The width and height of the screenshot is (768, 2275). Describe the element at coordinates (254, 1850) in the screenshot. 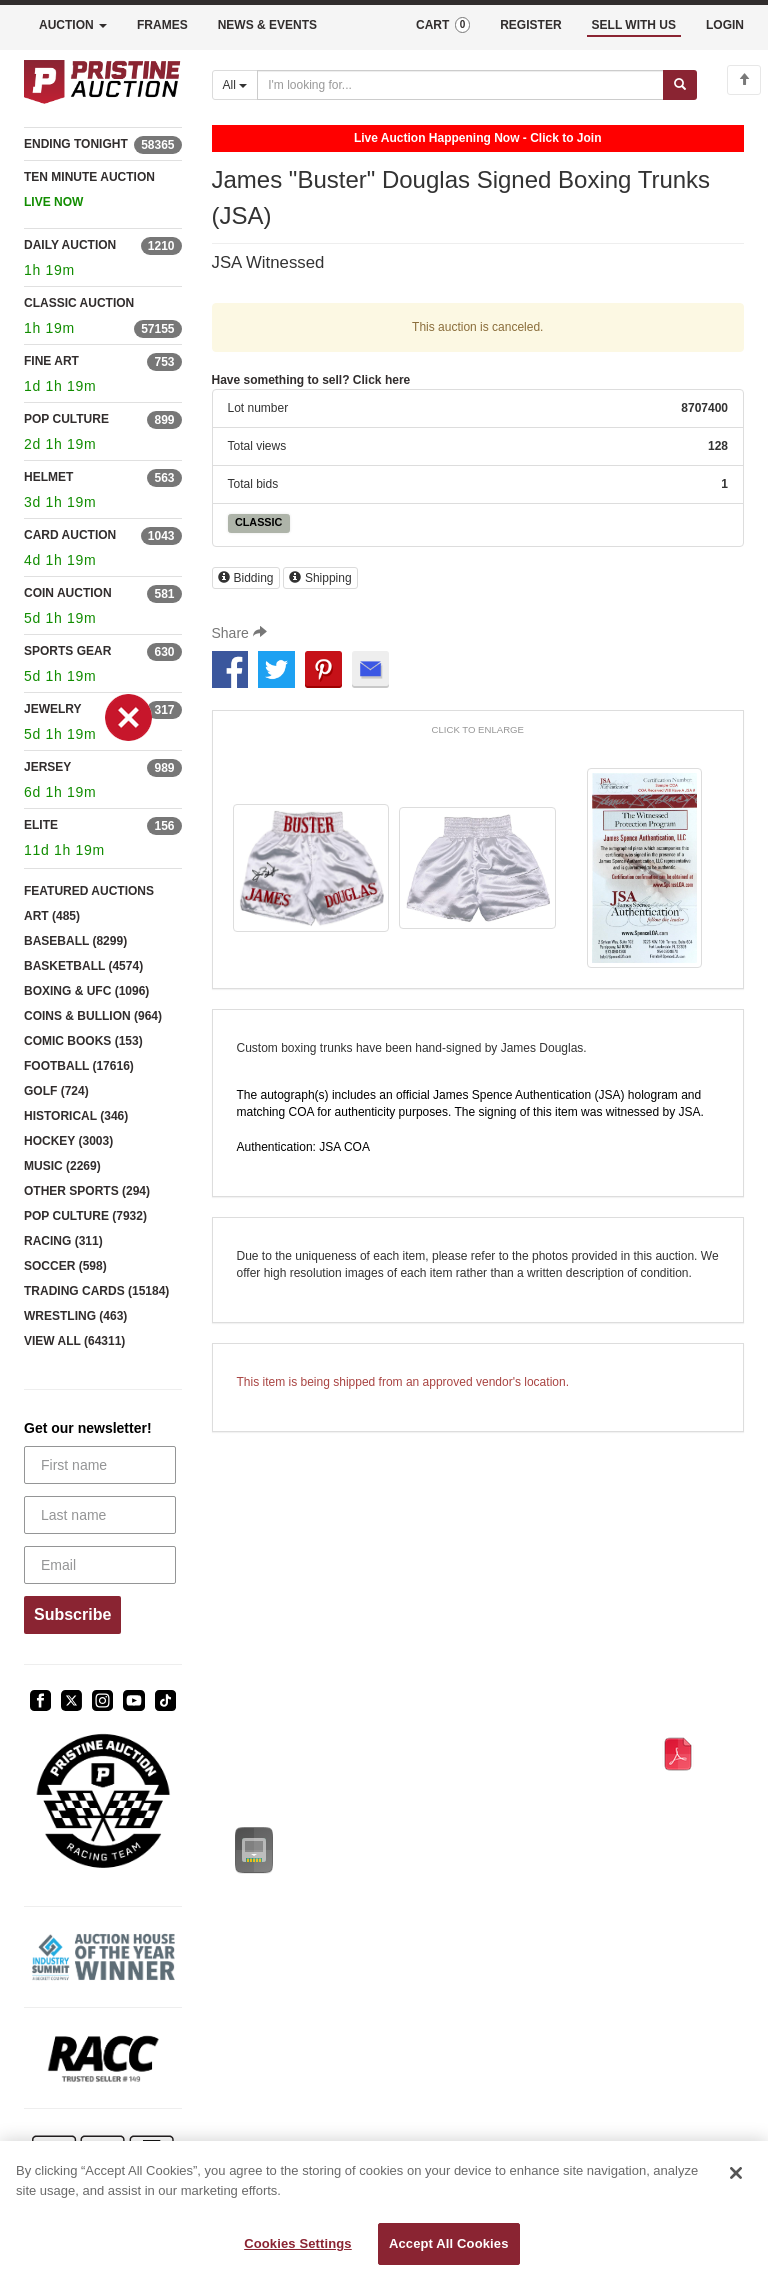

I see `indicates a retro game ROM file` at that location.